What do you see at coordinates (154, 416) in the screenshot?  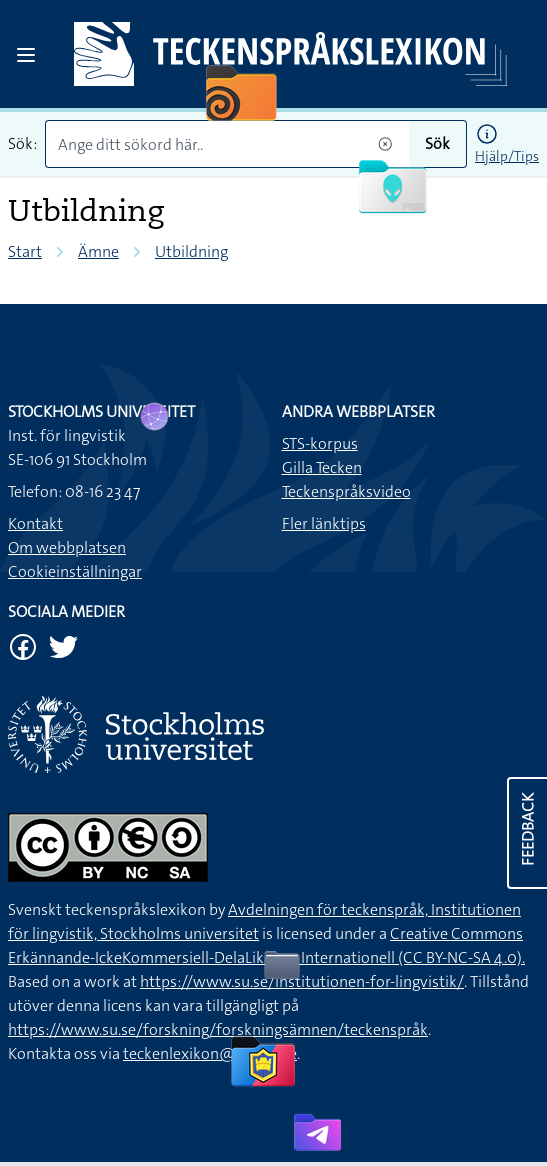 I see `access network workgroup or shared resources` at bounding box center [154, 416].